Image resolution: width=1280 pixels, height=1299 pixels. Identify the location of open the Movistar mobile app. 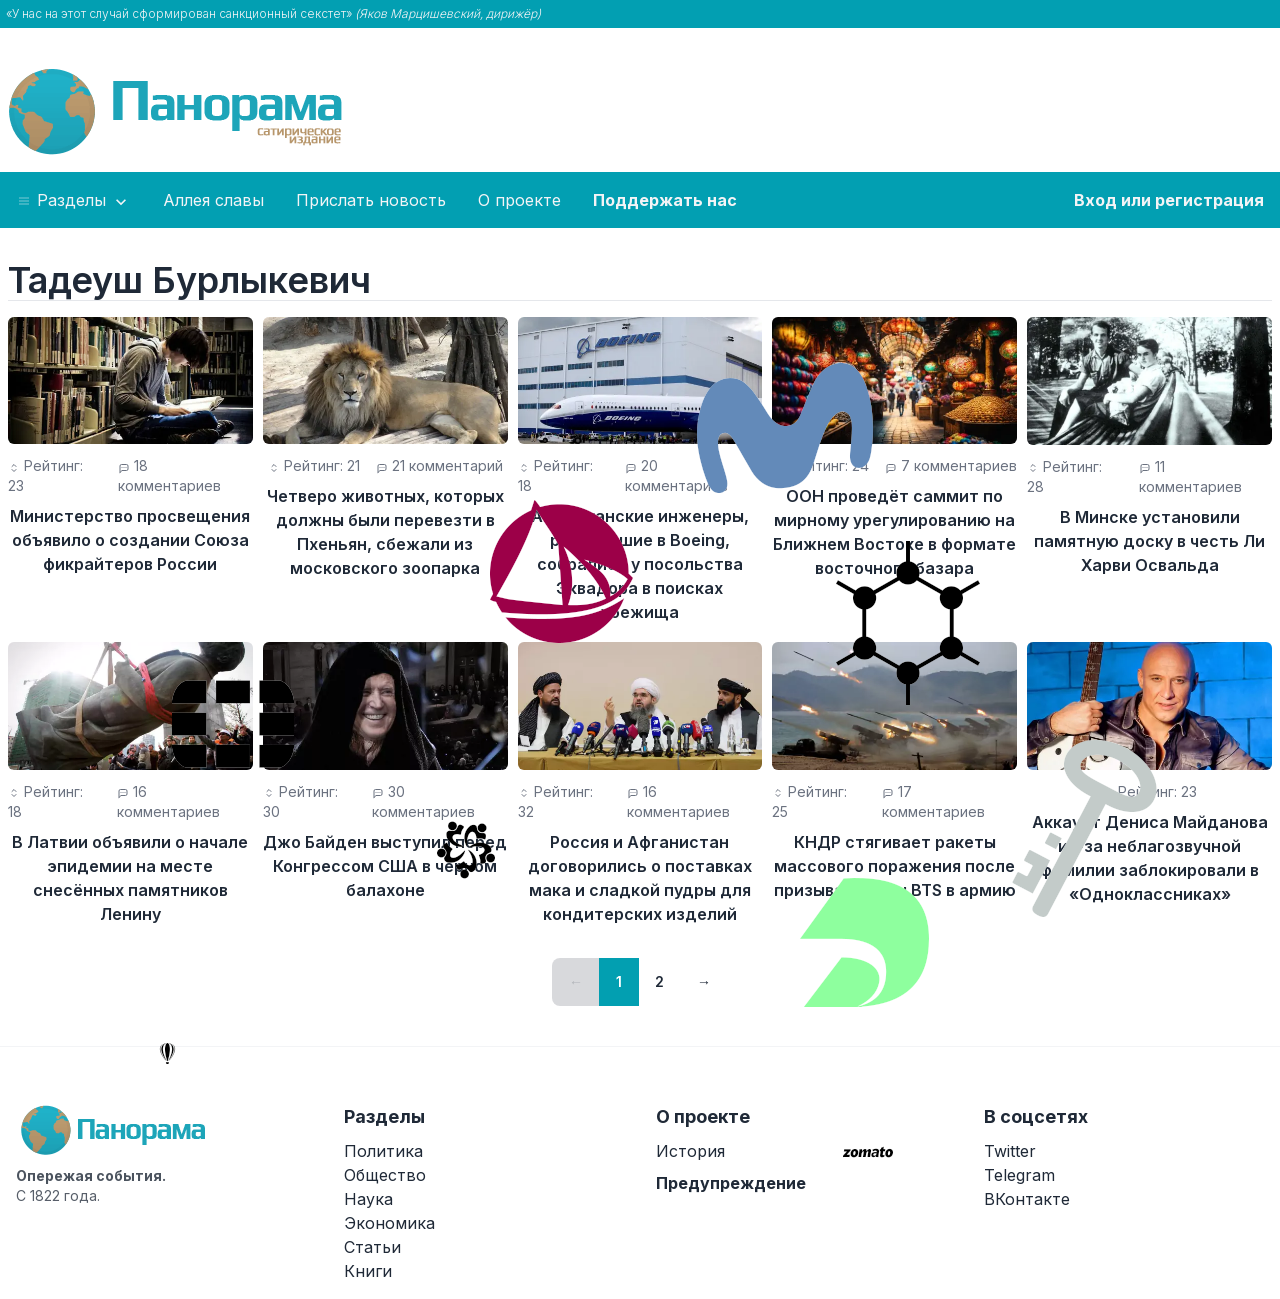
(785, 428).